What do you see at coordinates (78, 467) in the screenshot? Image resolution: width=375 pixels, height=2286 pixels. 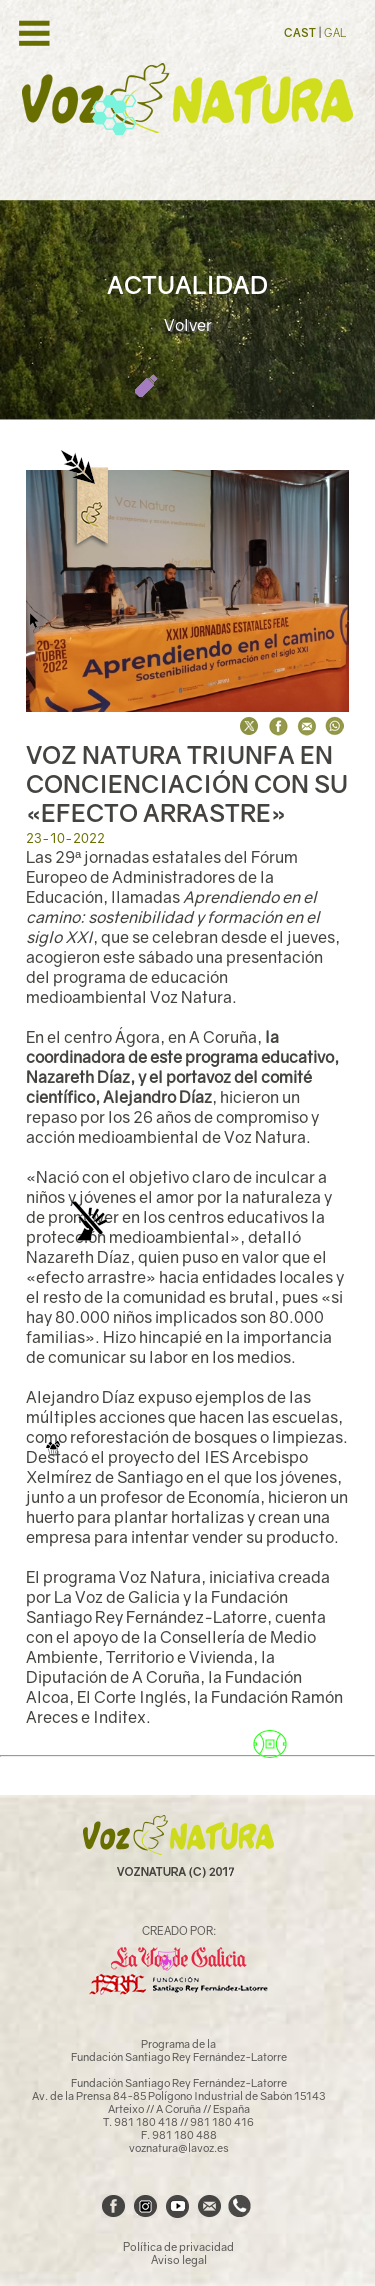 I see `indicates speed or rapid movement` at bounding box center [78, 467].